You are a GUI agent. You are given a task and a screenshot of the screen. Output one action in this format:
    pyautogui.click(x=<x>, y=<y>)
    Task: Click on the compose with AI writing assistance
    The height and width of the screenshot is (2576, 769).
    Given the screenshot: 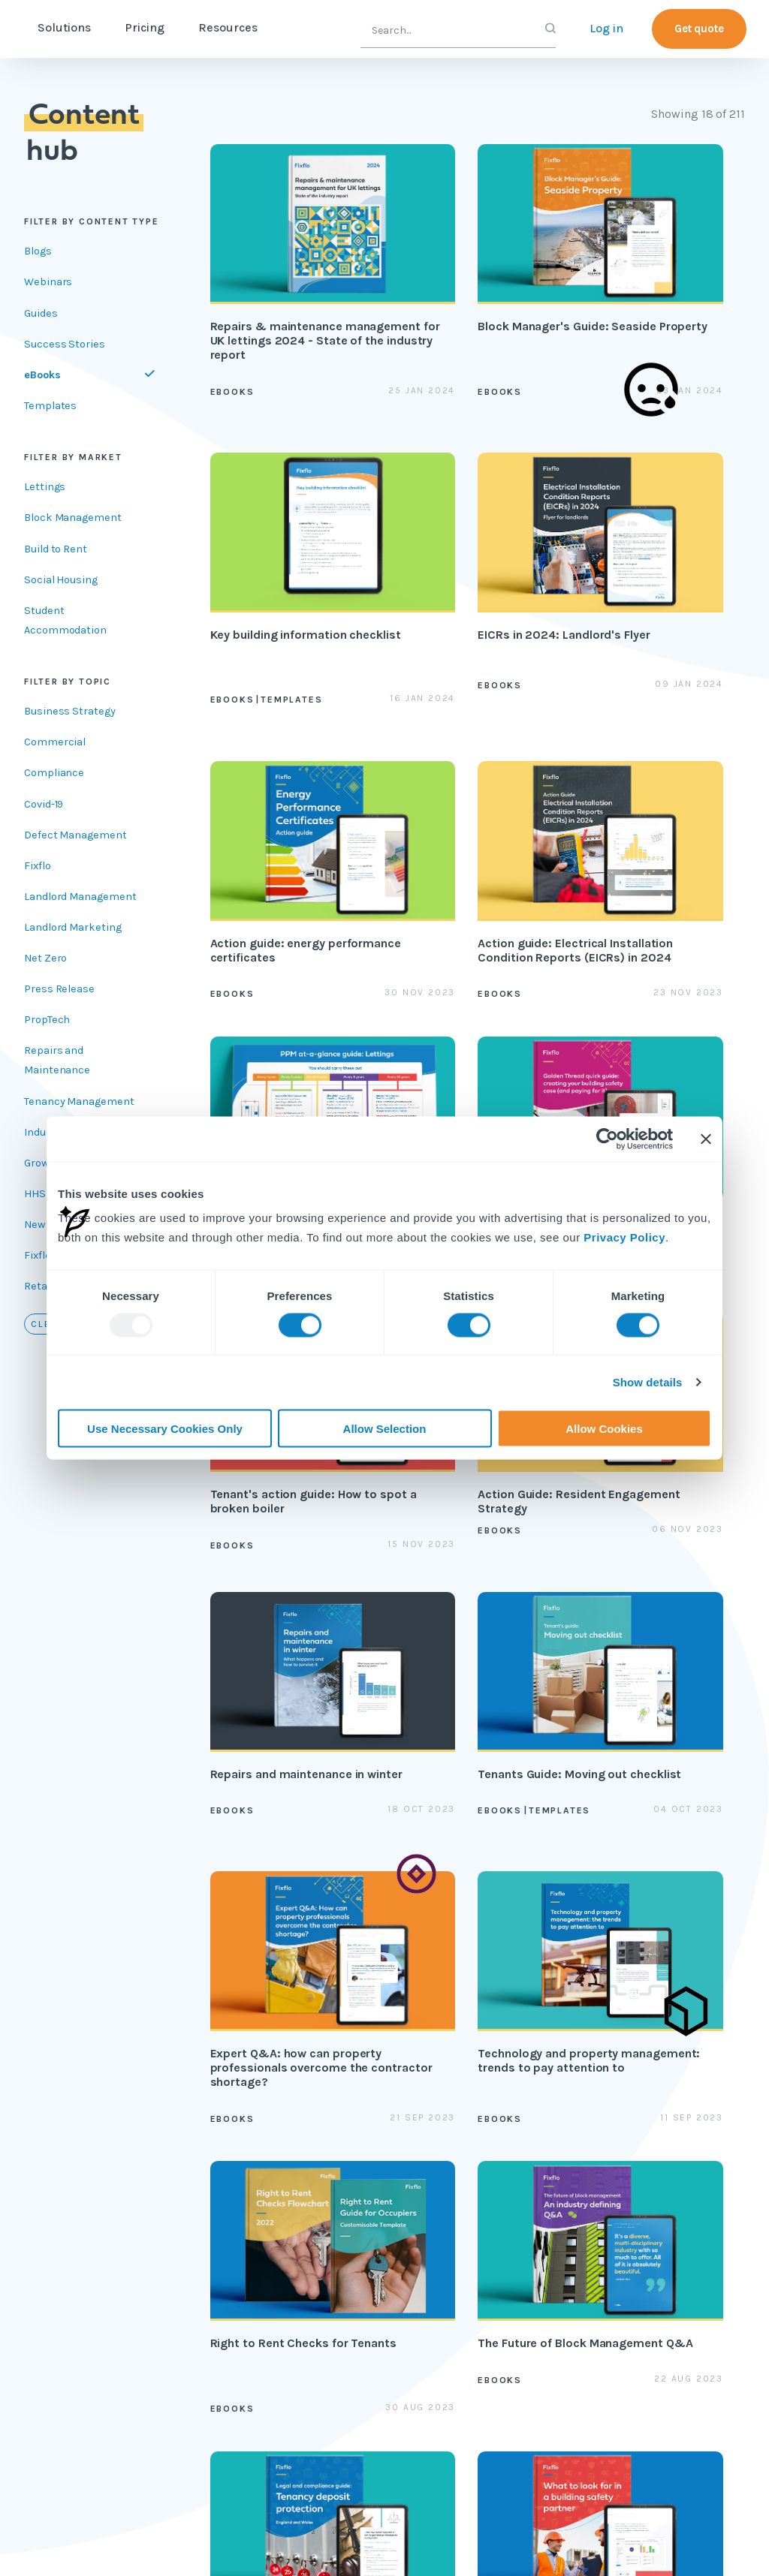 What is the action you would take?
    pyautogui.click(x=77, y=1223)
    